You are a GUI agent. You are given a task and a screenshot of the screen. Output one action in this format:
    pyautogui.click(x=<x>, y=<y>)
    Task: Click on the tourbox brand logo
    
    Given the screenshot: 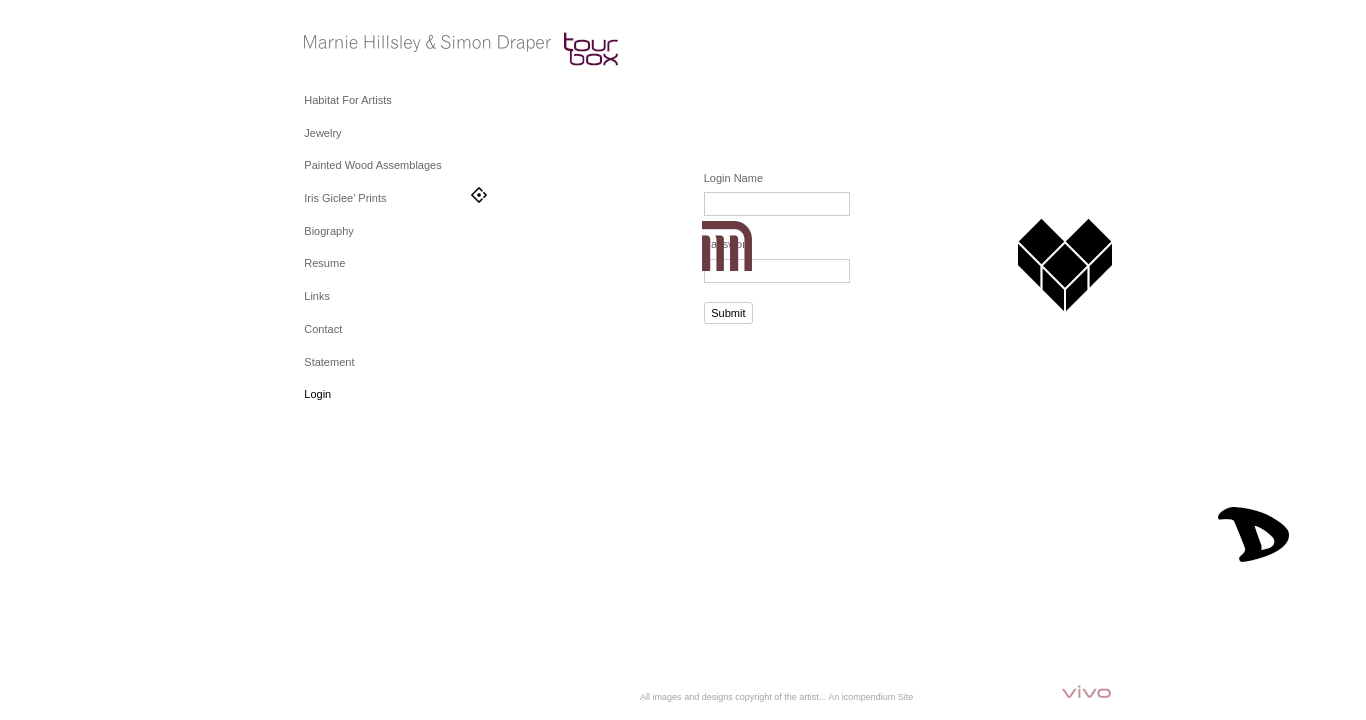 What is the action you would take?
    pyautogui.click(x=591, y=49)
    